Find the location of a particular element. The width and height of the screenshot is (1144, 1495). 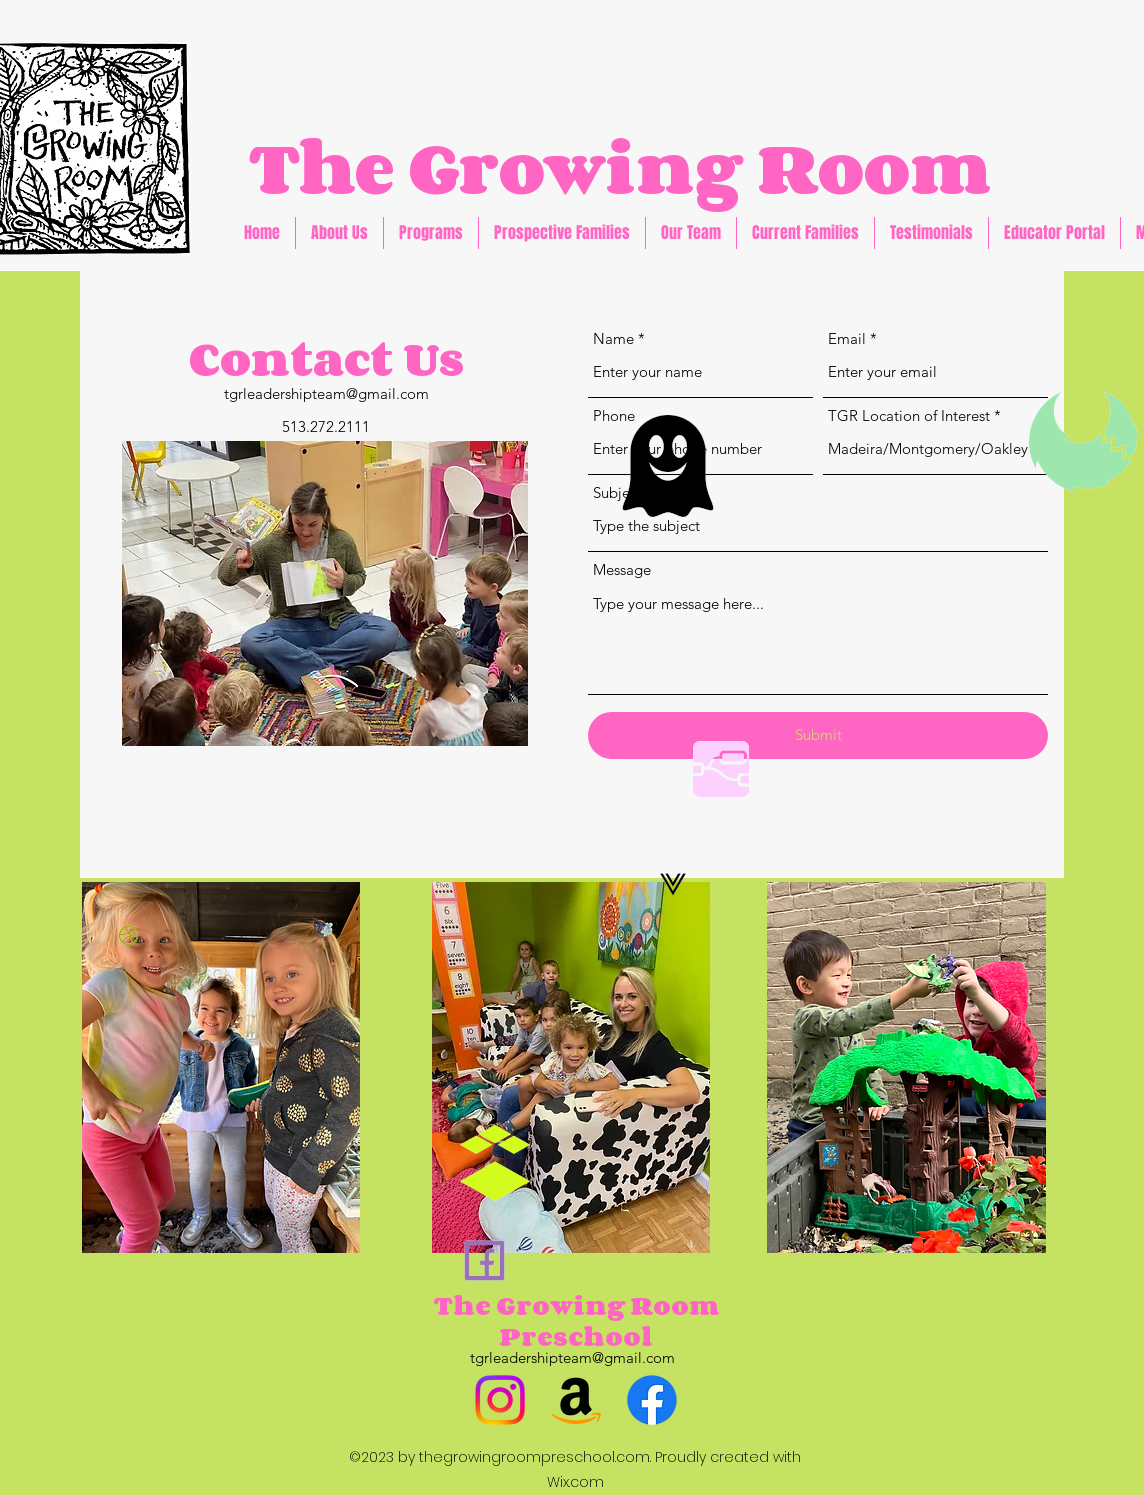

open Node-RED flow editor is located at coordinates (721, 769).